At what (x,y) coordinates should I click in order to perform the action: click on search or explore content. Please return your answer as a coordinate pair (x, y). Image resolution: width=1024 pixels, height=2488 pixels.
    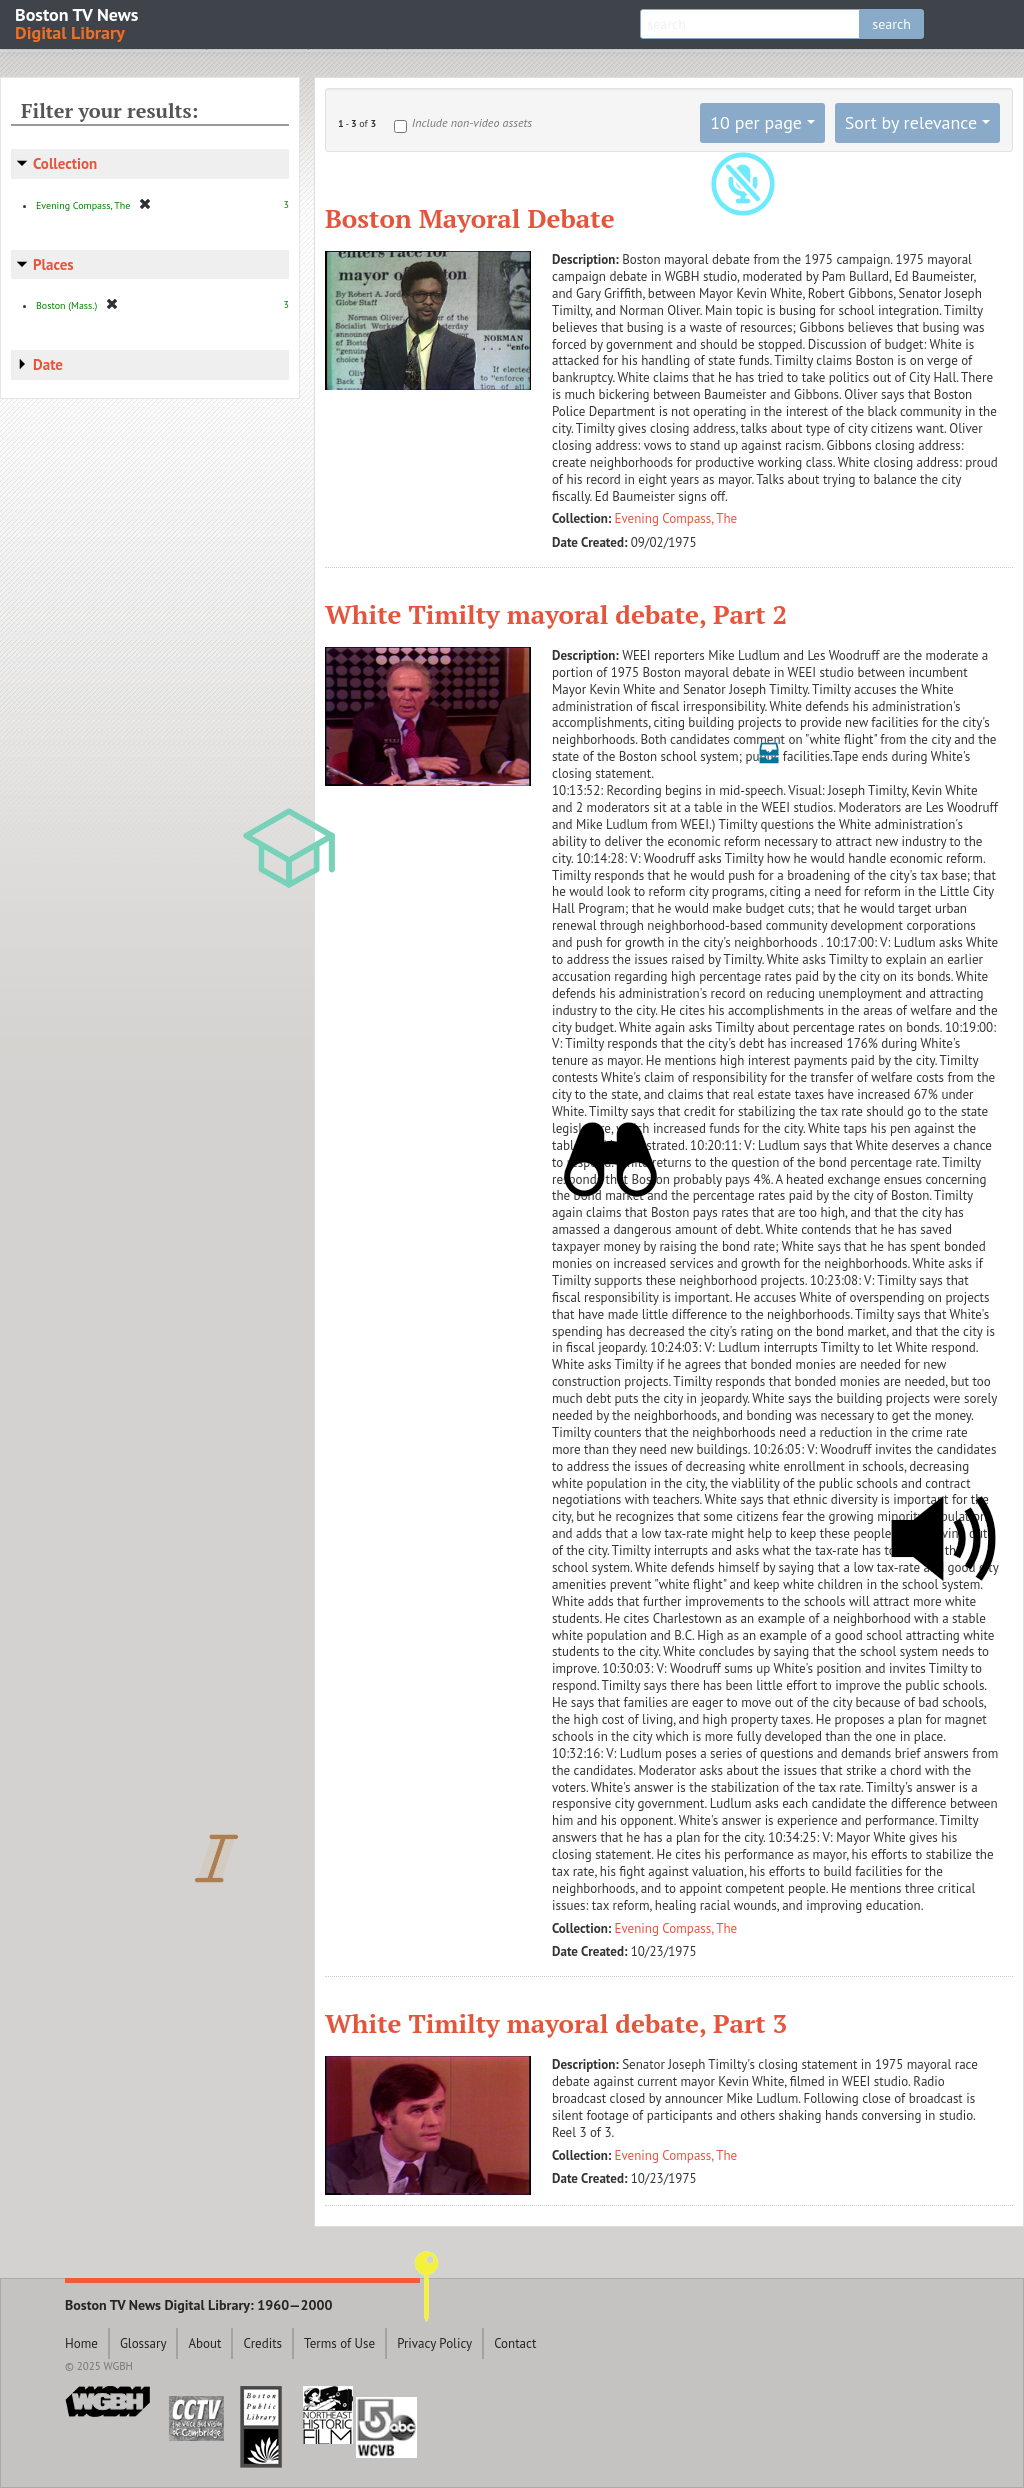
    Looking at the image, I should click on (610, 1159).